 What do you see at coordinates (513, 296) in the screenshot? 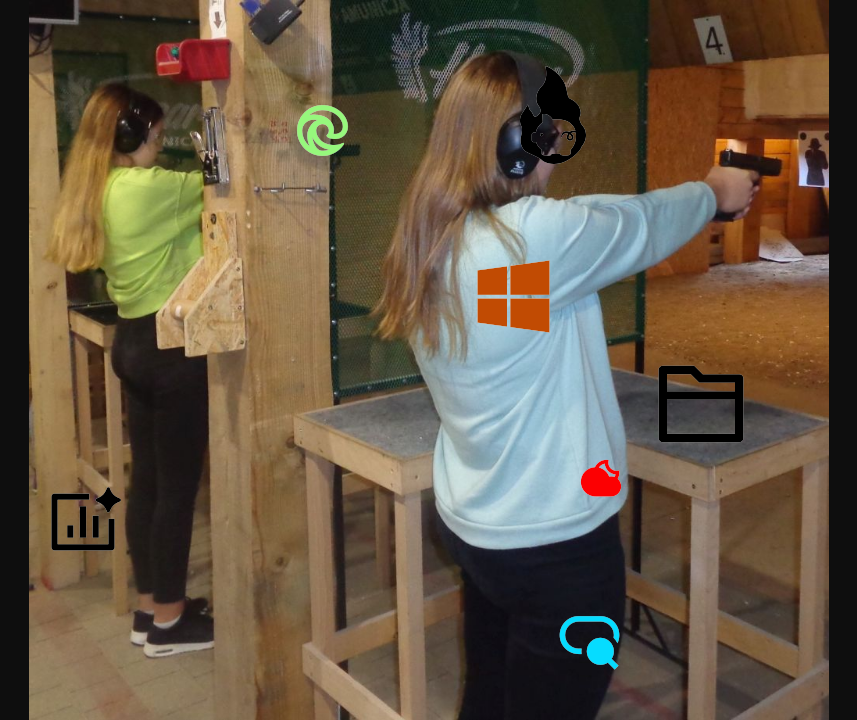
I see `windows operating system logo` at bounding box center [513, 296].